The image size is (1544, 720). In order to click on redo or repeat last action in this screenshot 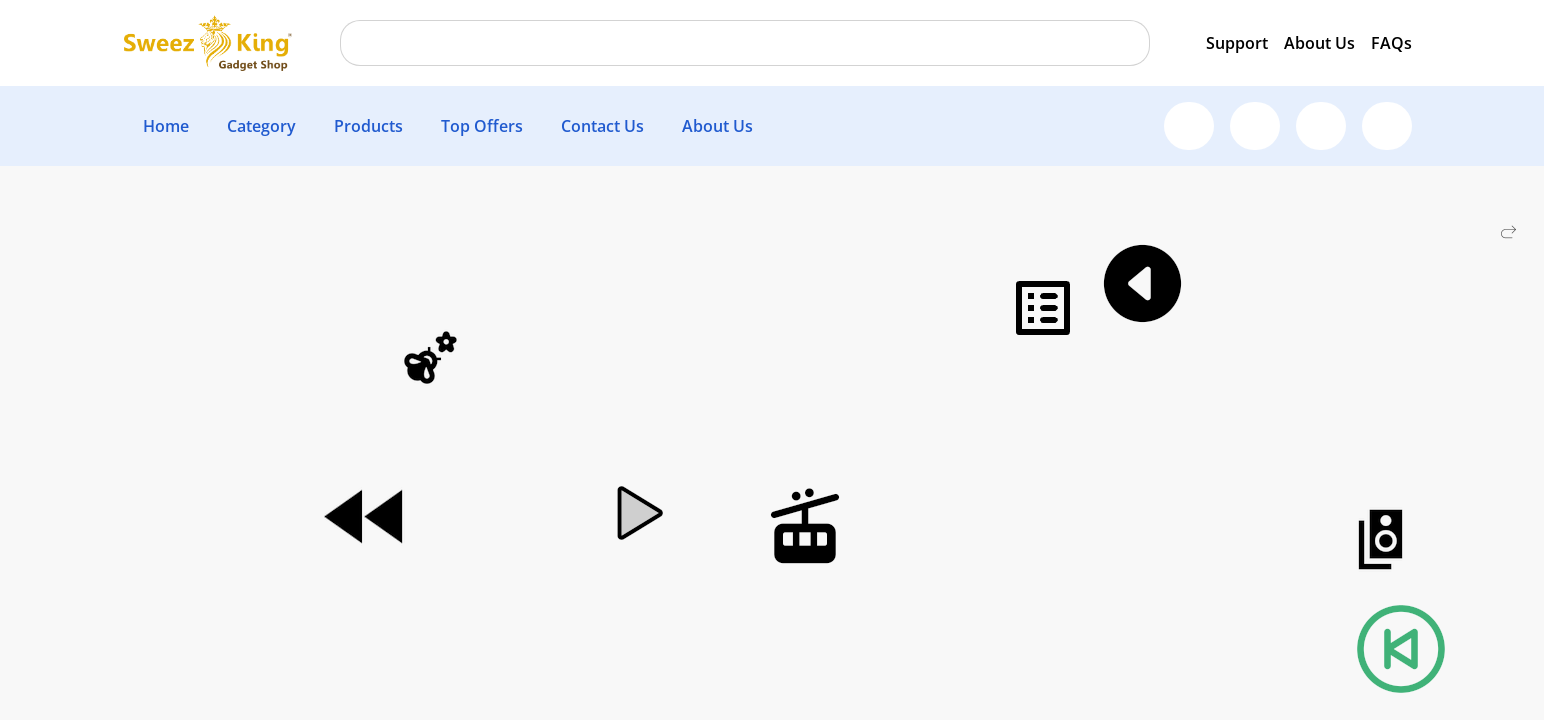, I will do `click(1508, 232)`.